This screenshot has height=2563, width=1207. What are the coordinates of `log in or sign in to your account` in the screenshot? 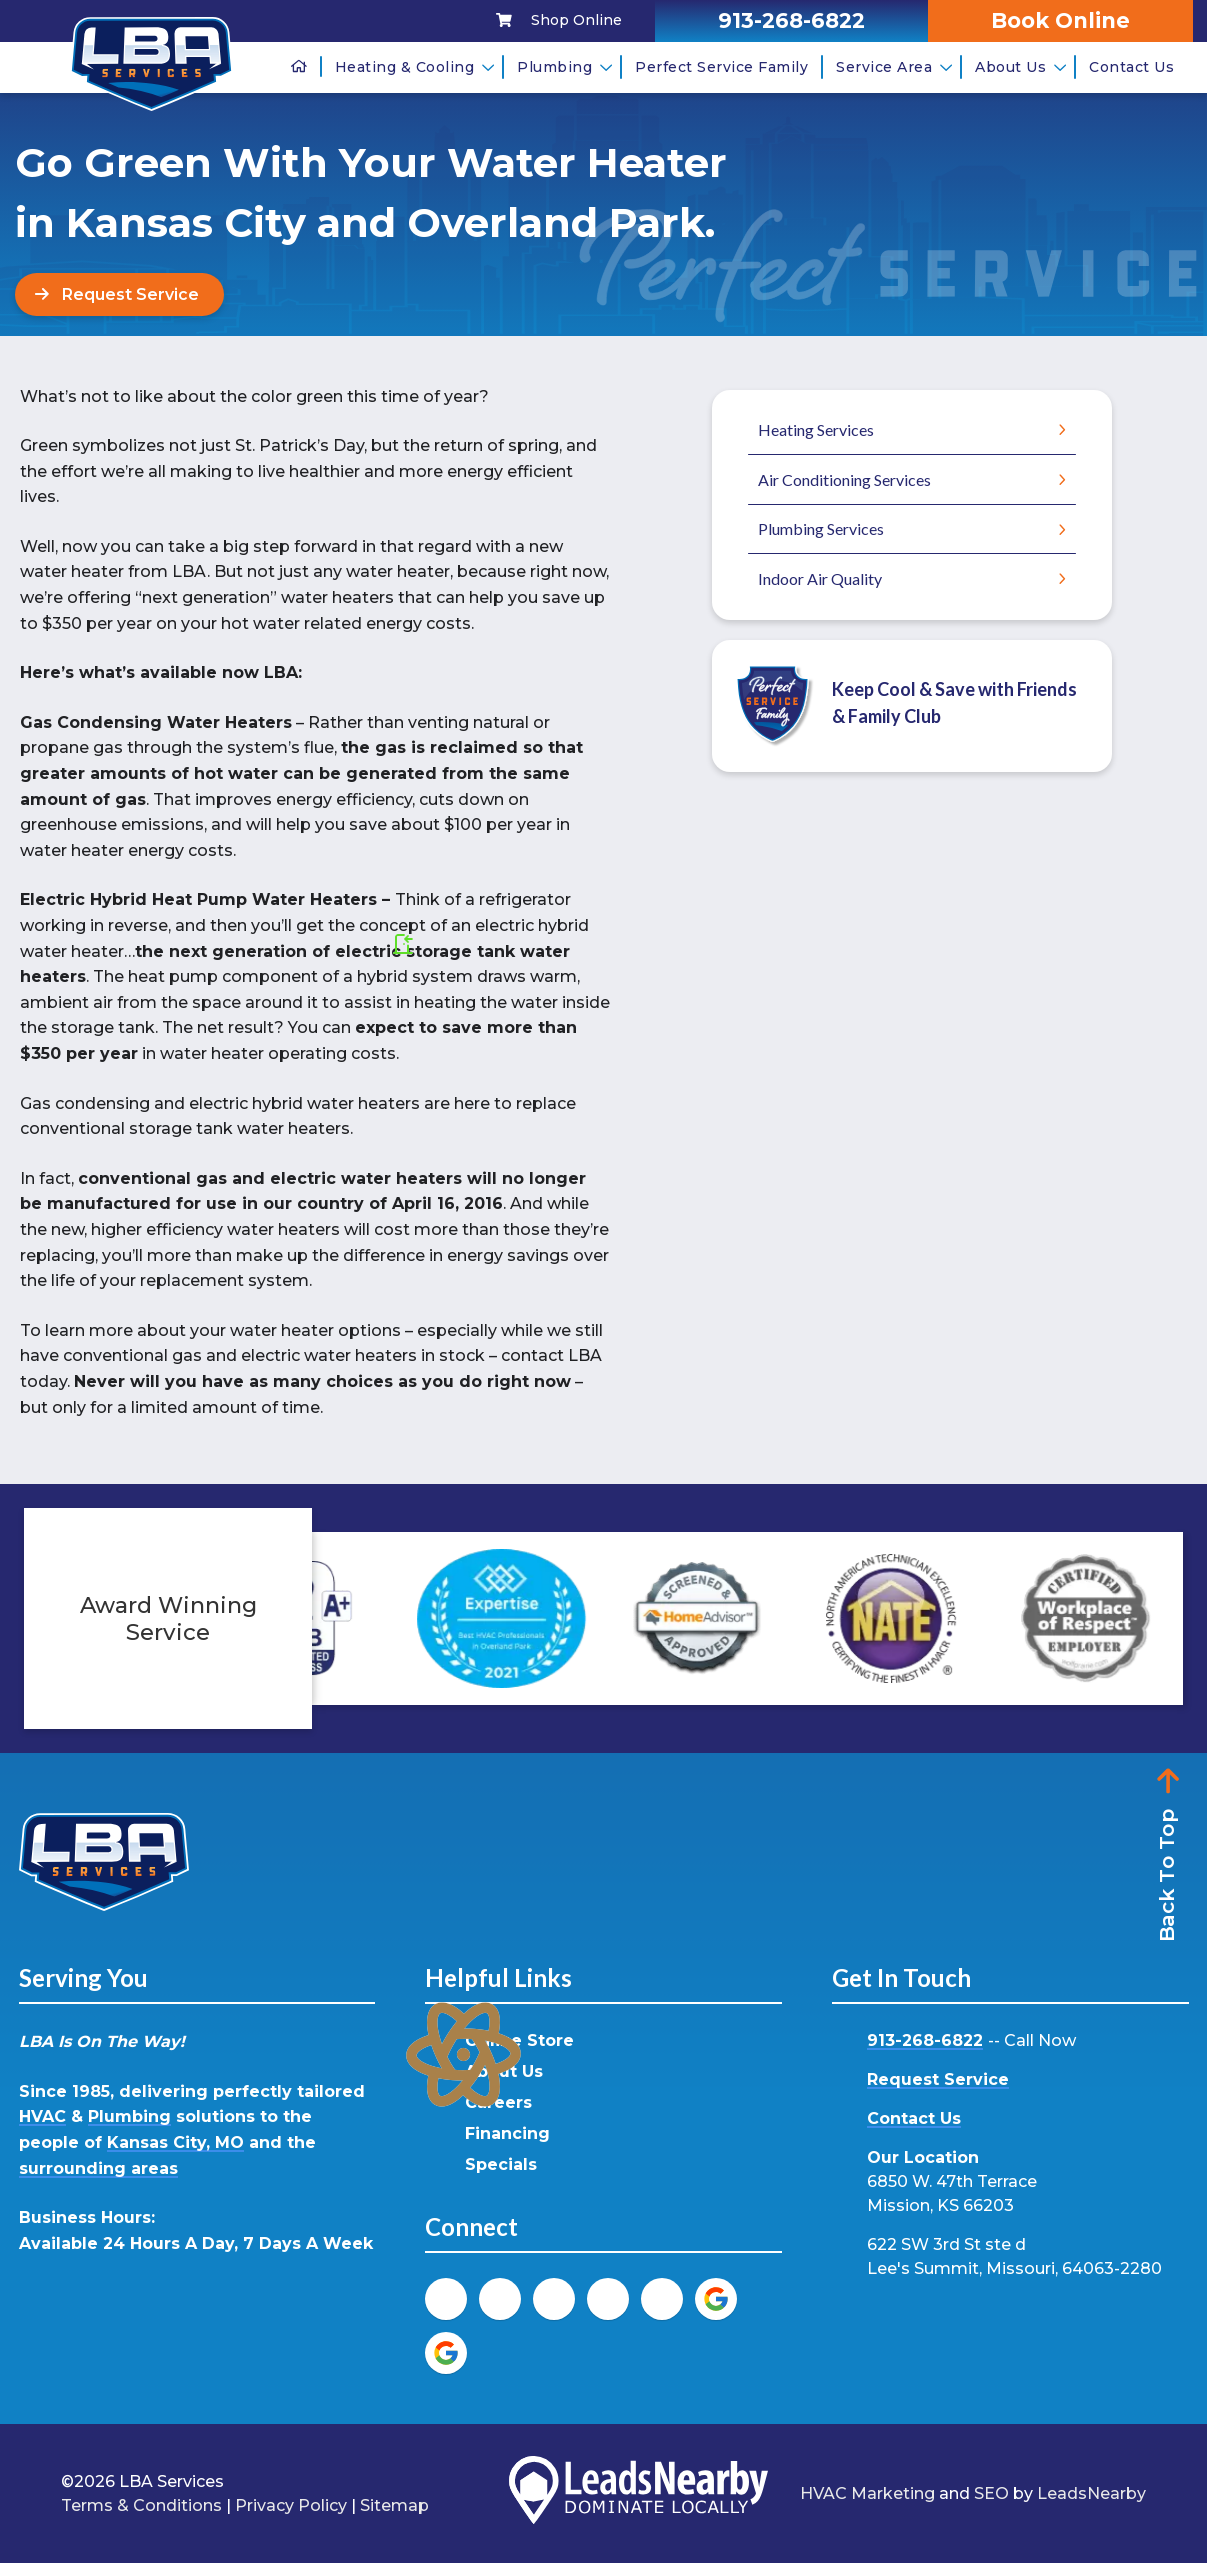 It's located at (403, 944).